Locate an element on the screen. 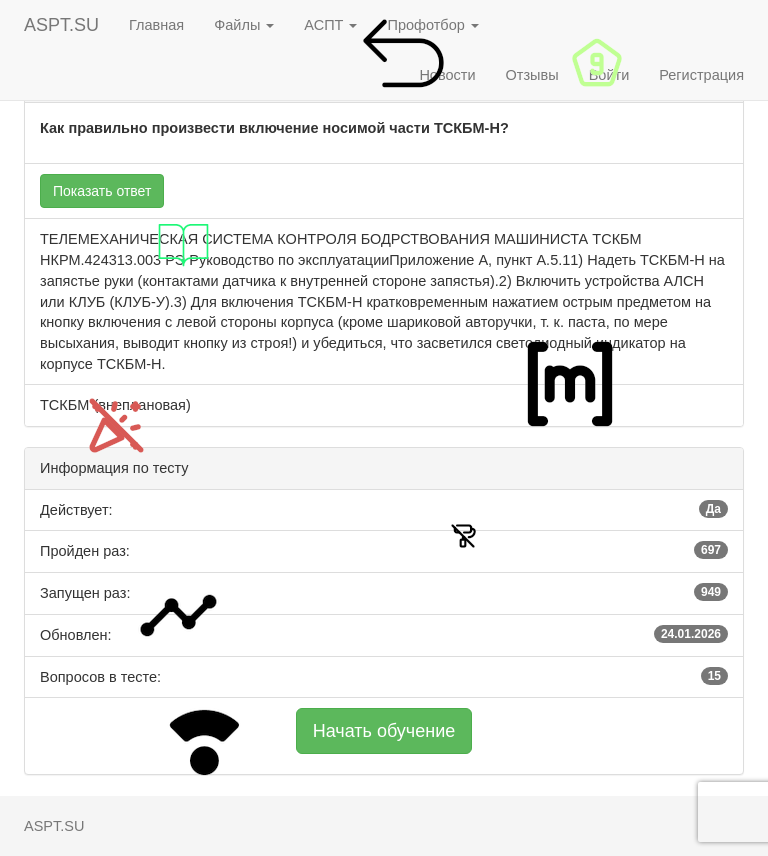 Image resolution: width=768 pixels, height=856 pixels. calibrate your device's compass is located at coordinates (204, 742).